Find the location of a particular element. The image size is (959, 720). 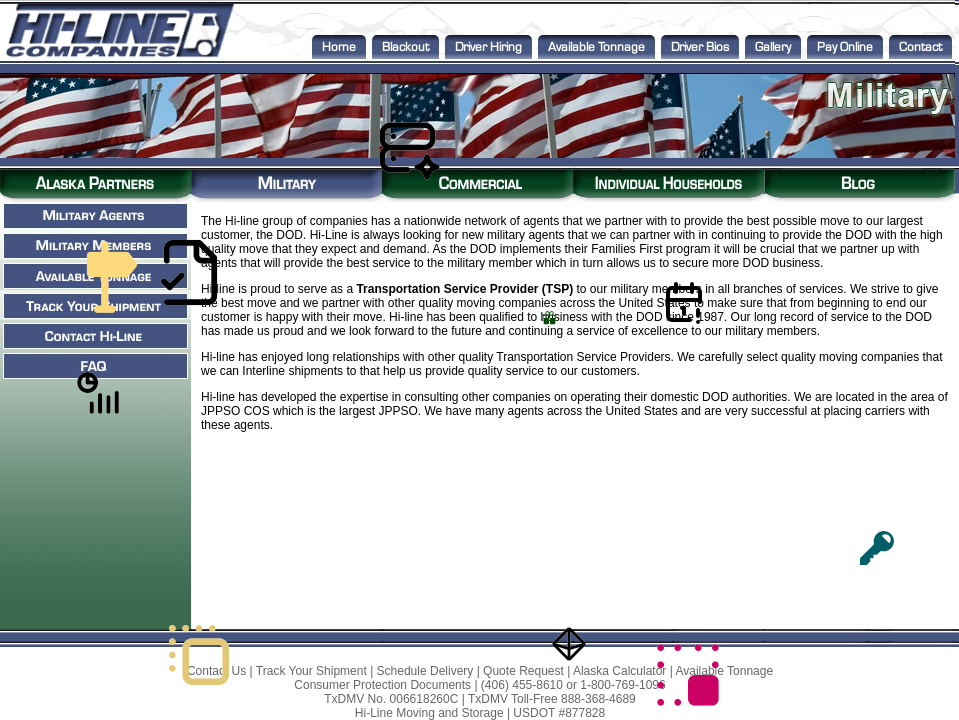

view data visualization or infographic is located at coordinates (98, 393).